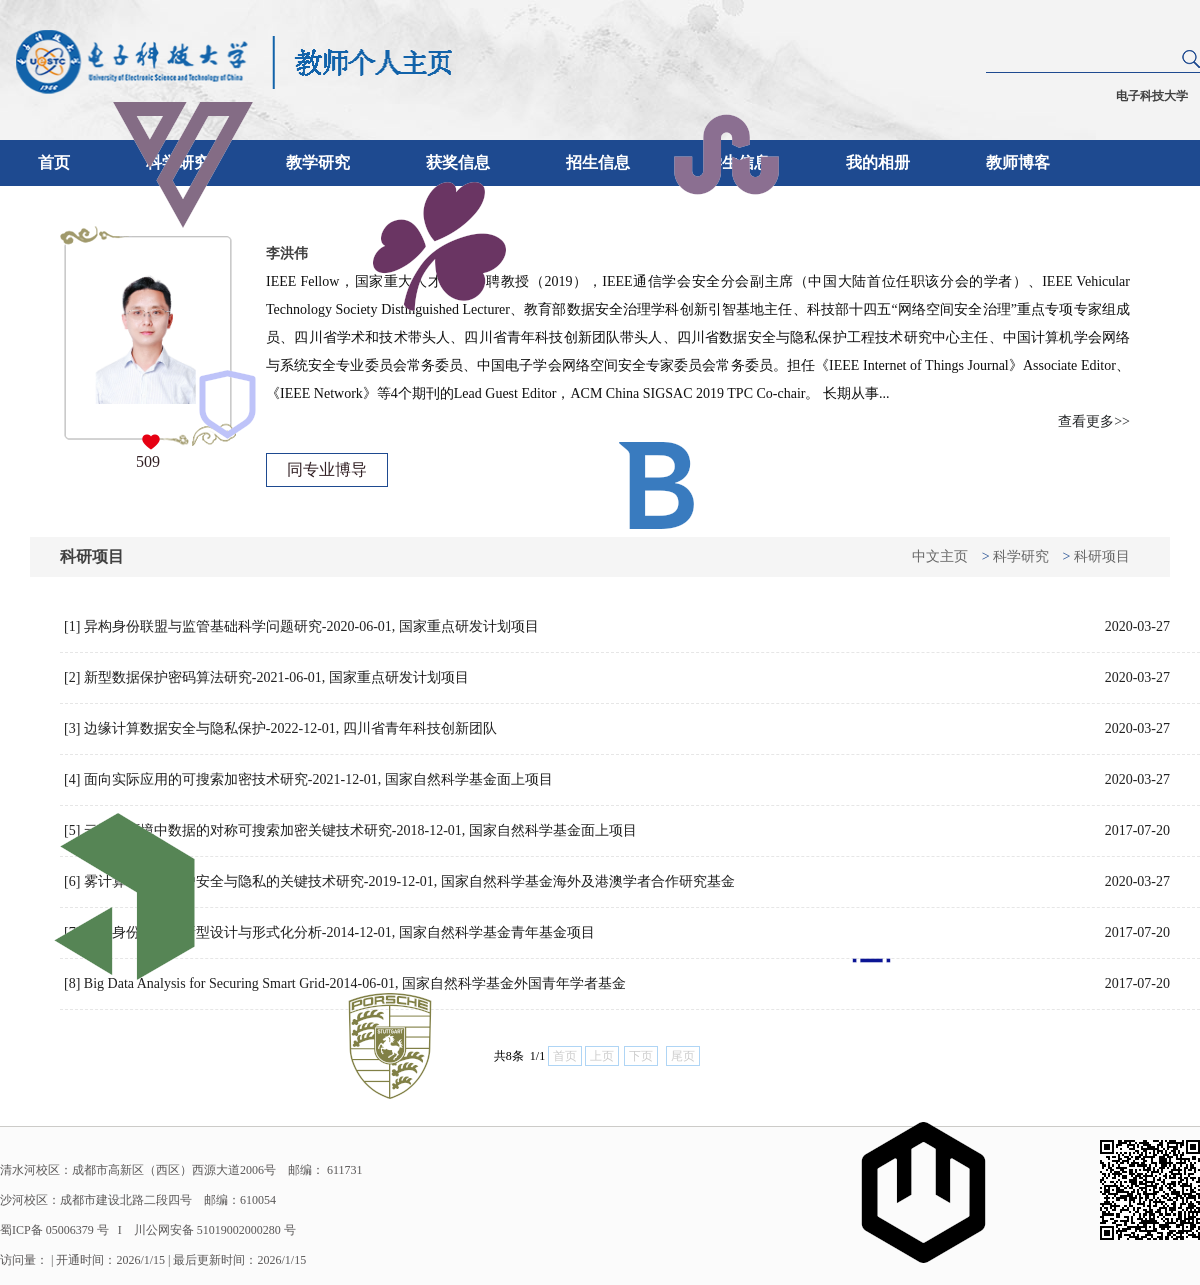  What do you see at coordinates (923, 1192) in the screenshot?
I see `wasmcloud platform logo` at bounding box center [923, 1192].